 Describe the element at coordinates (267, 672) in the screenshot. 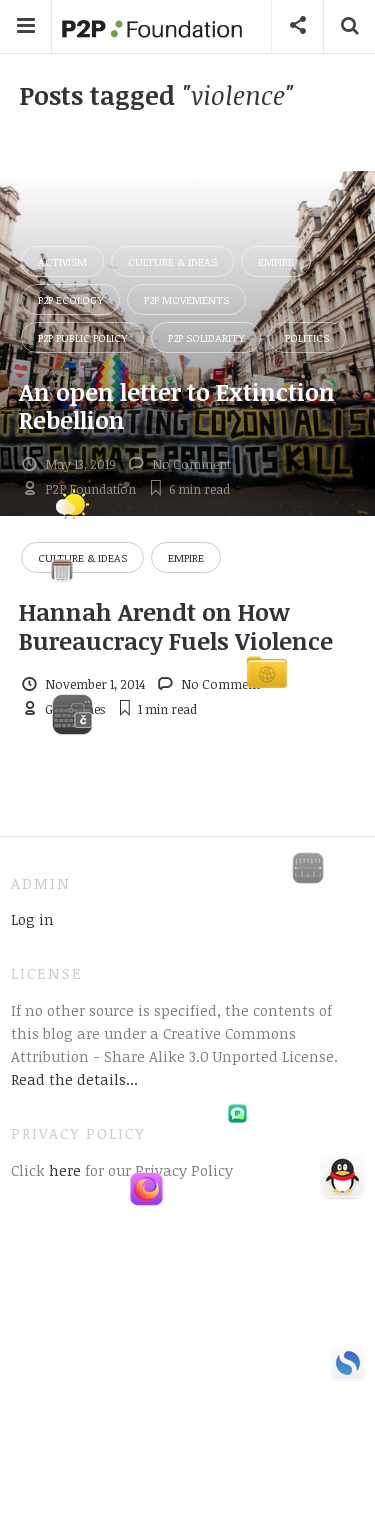

I see `folder containing HTML or web files` at that location.